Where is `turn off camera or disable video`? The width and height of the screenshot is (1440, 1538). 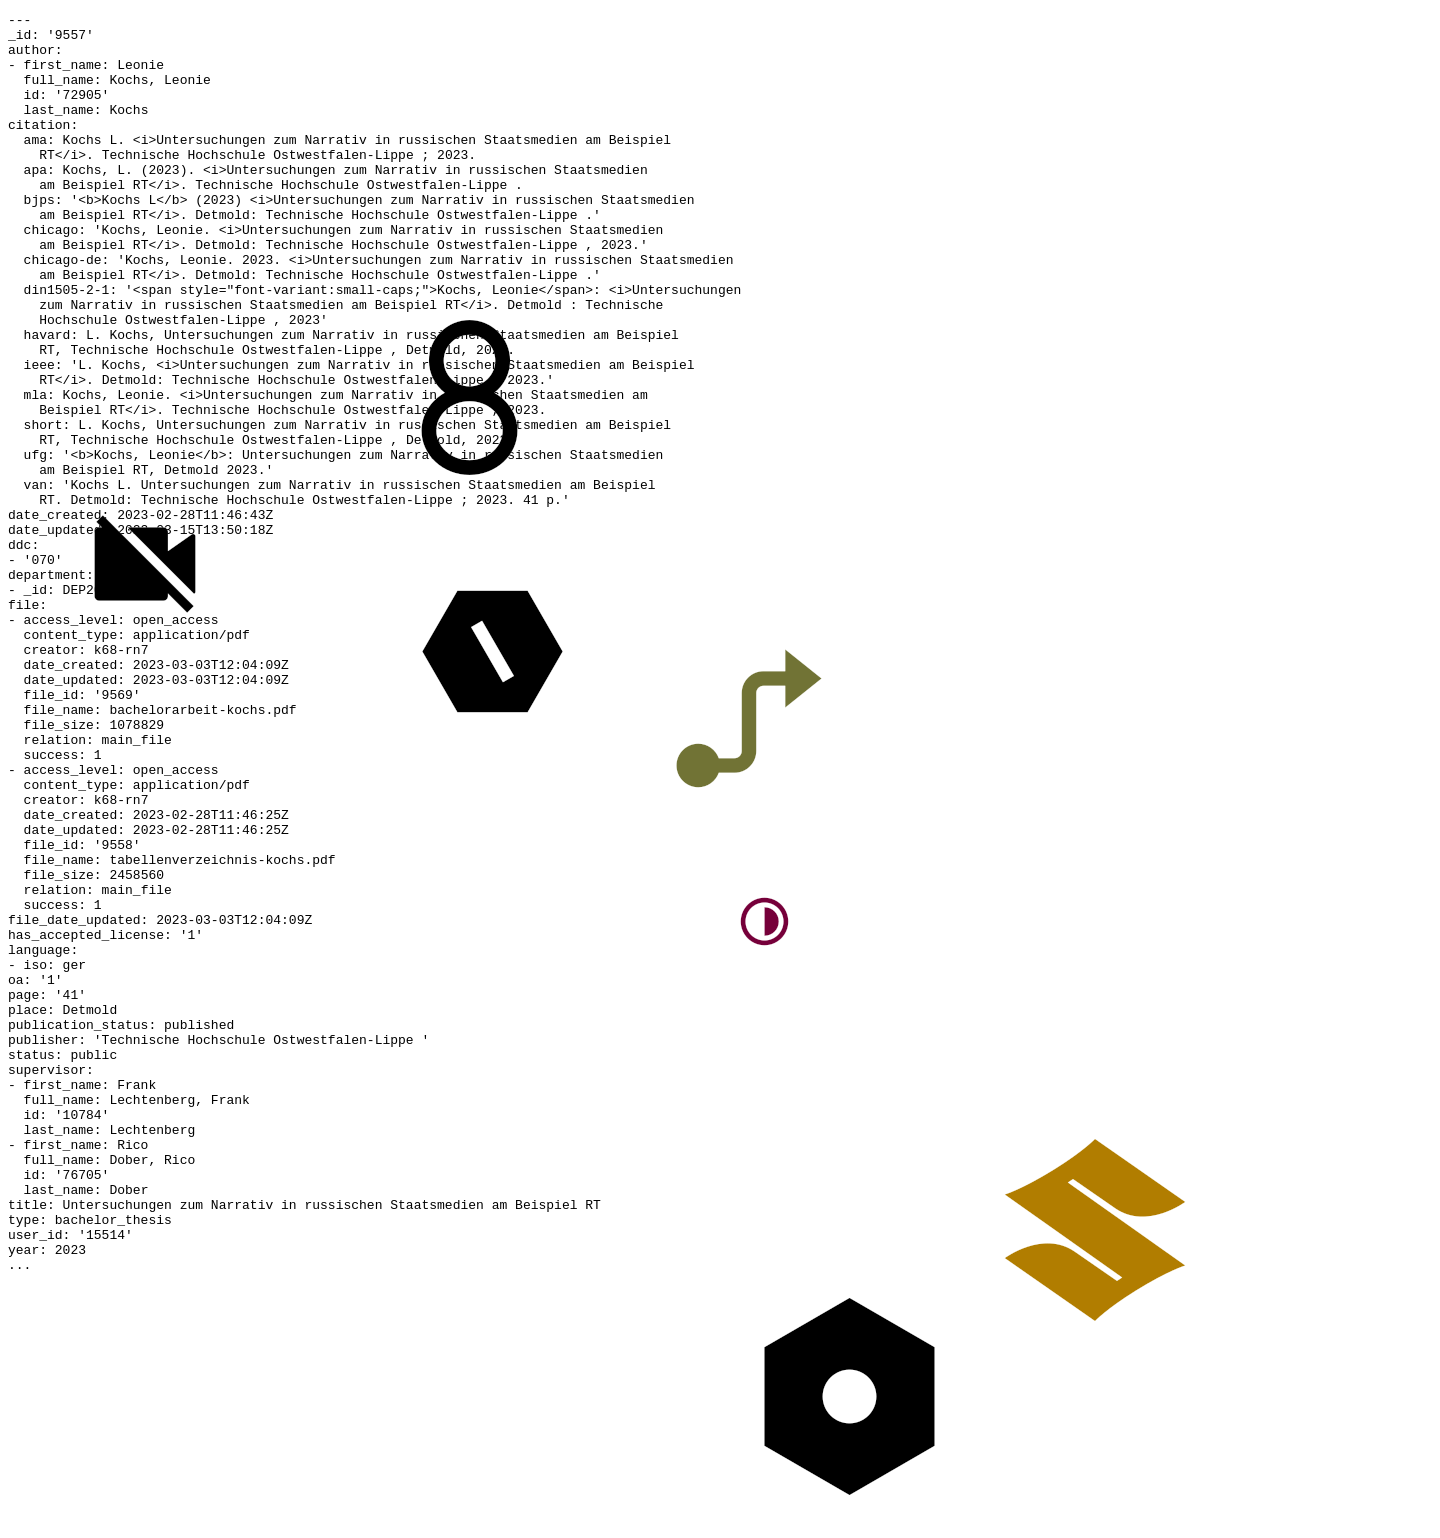 turn off camera or disable video is located at coordinates (145, 564).